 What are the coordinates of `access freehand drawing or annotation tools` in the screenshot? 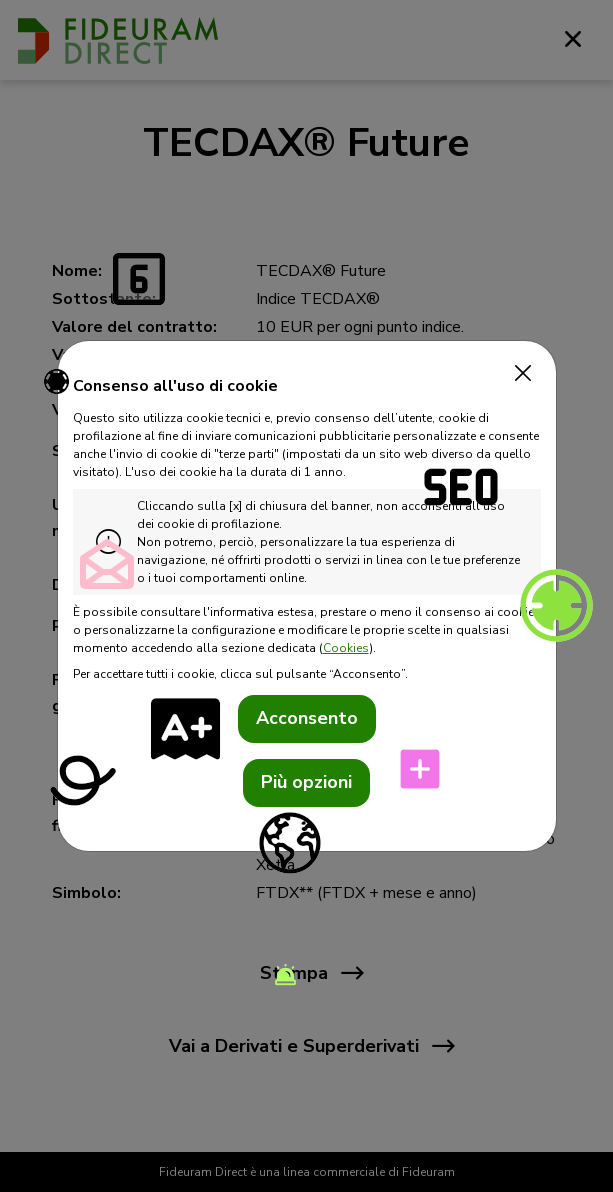 It's located at (81, 780).